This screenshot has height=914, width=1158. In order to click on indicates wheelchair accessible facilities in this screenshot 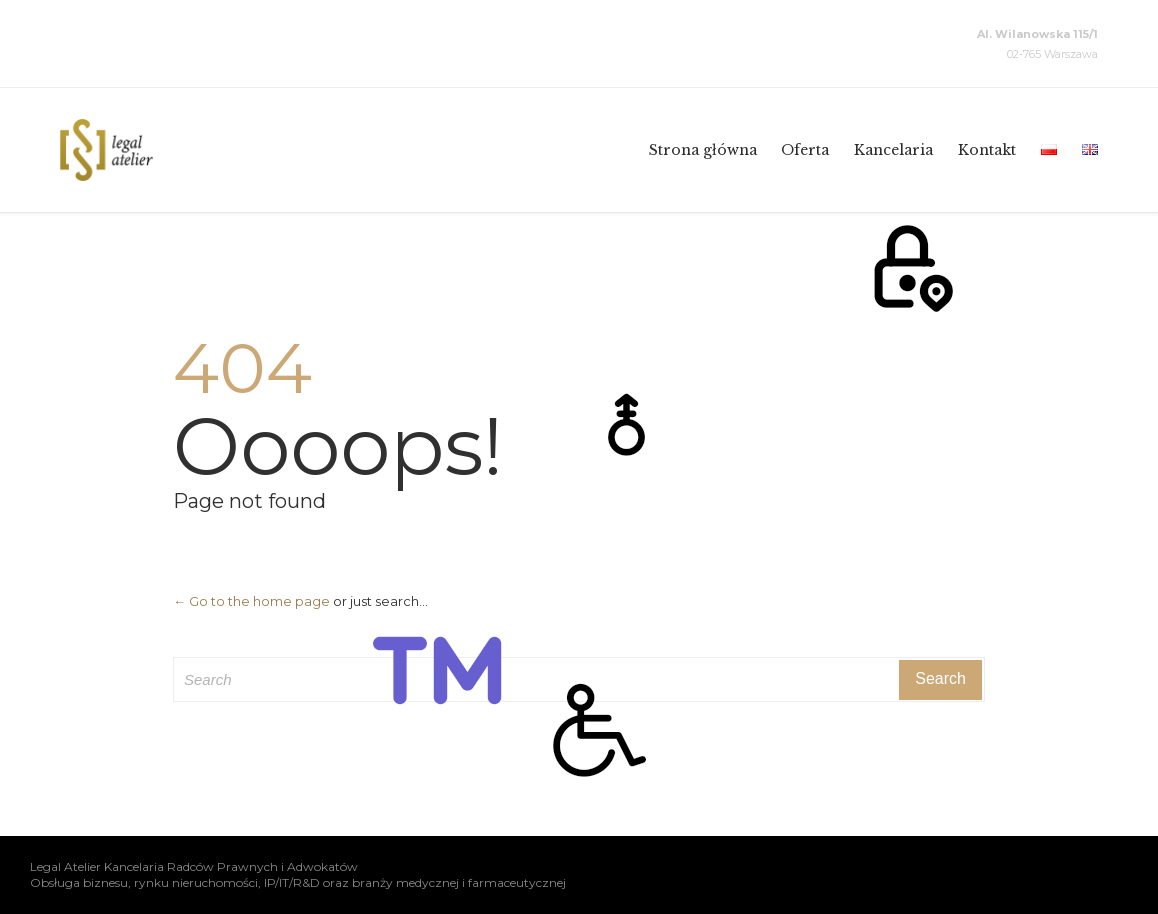, I will do `click(591, 732)`.